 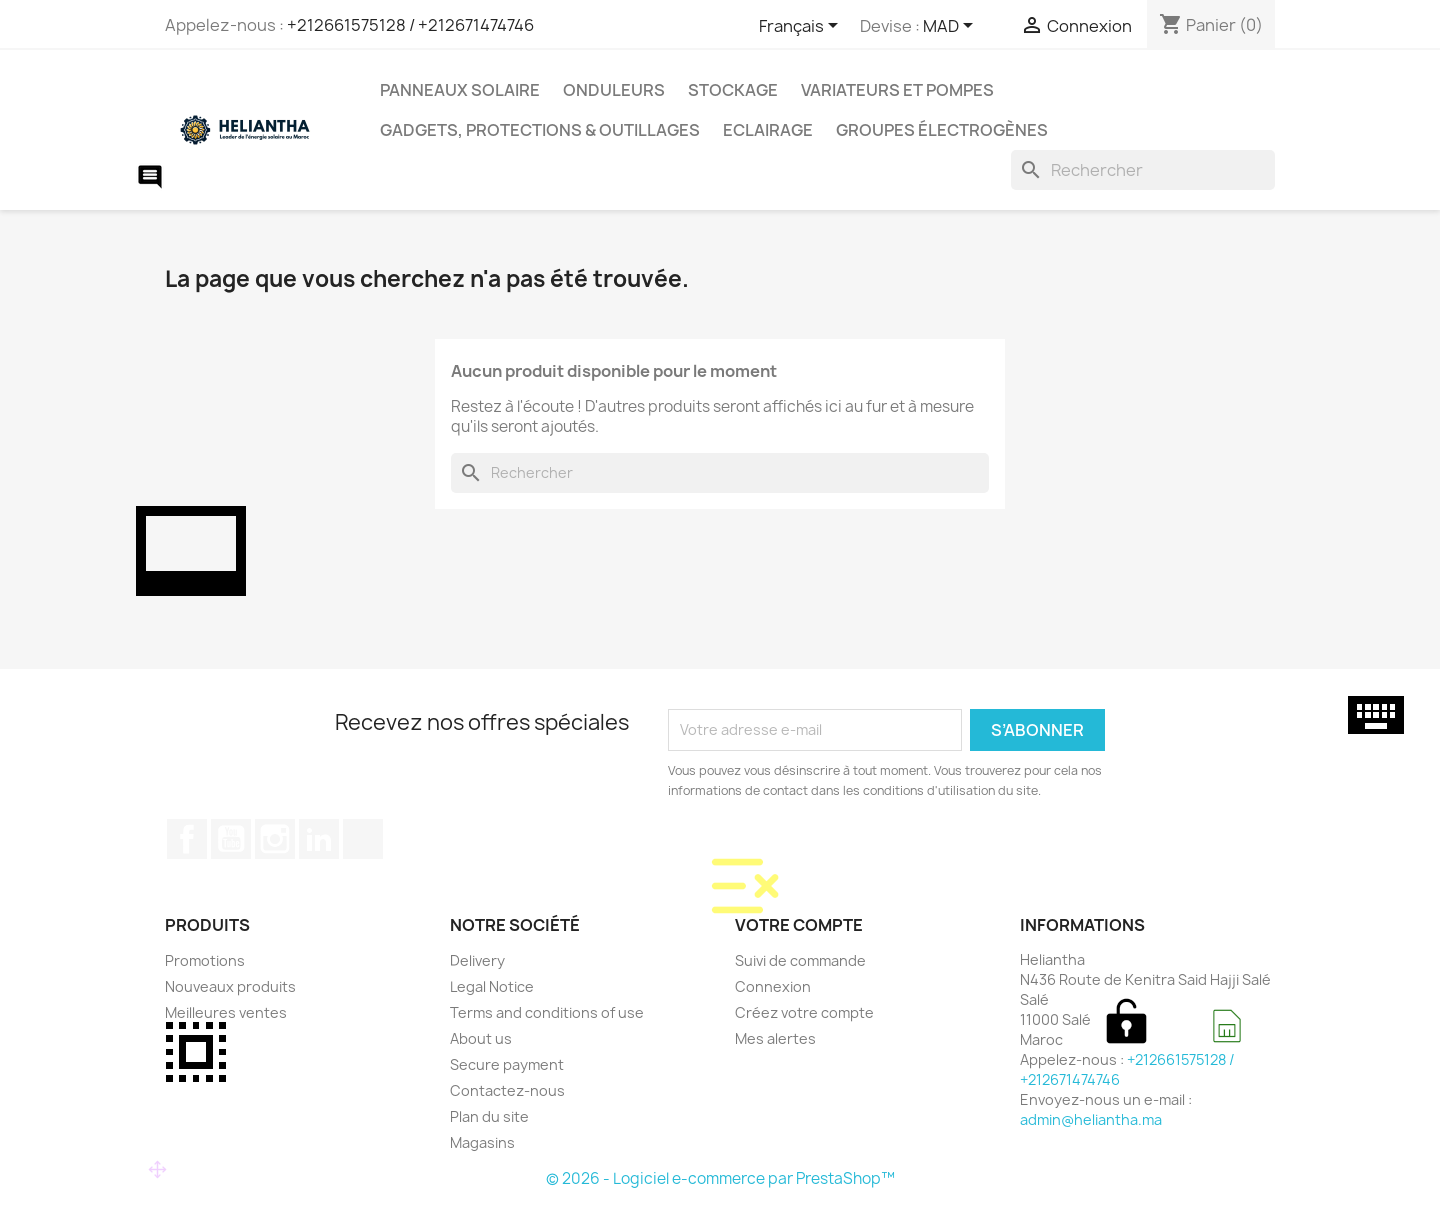 What do you see at coordinates (150, 177) in the screenshot?
I see `add a comment to this item` at bounding box center [150, 177].